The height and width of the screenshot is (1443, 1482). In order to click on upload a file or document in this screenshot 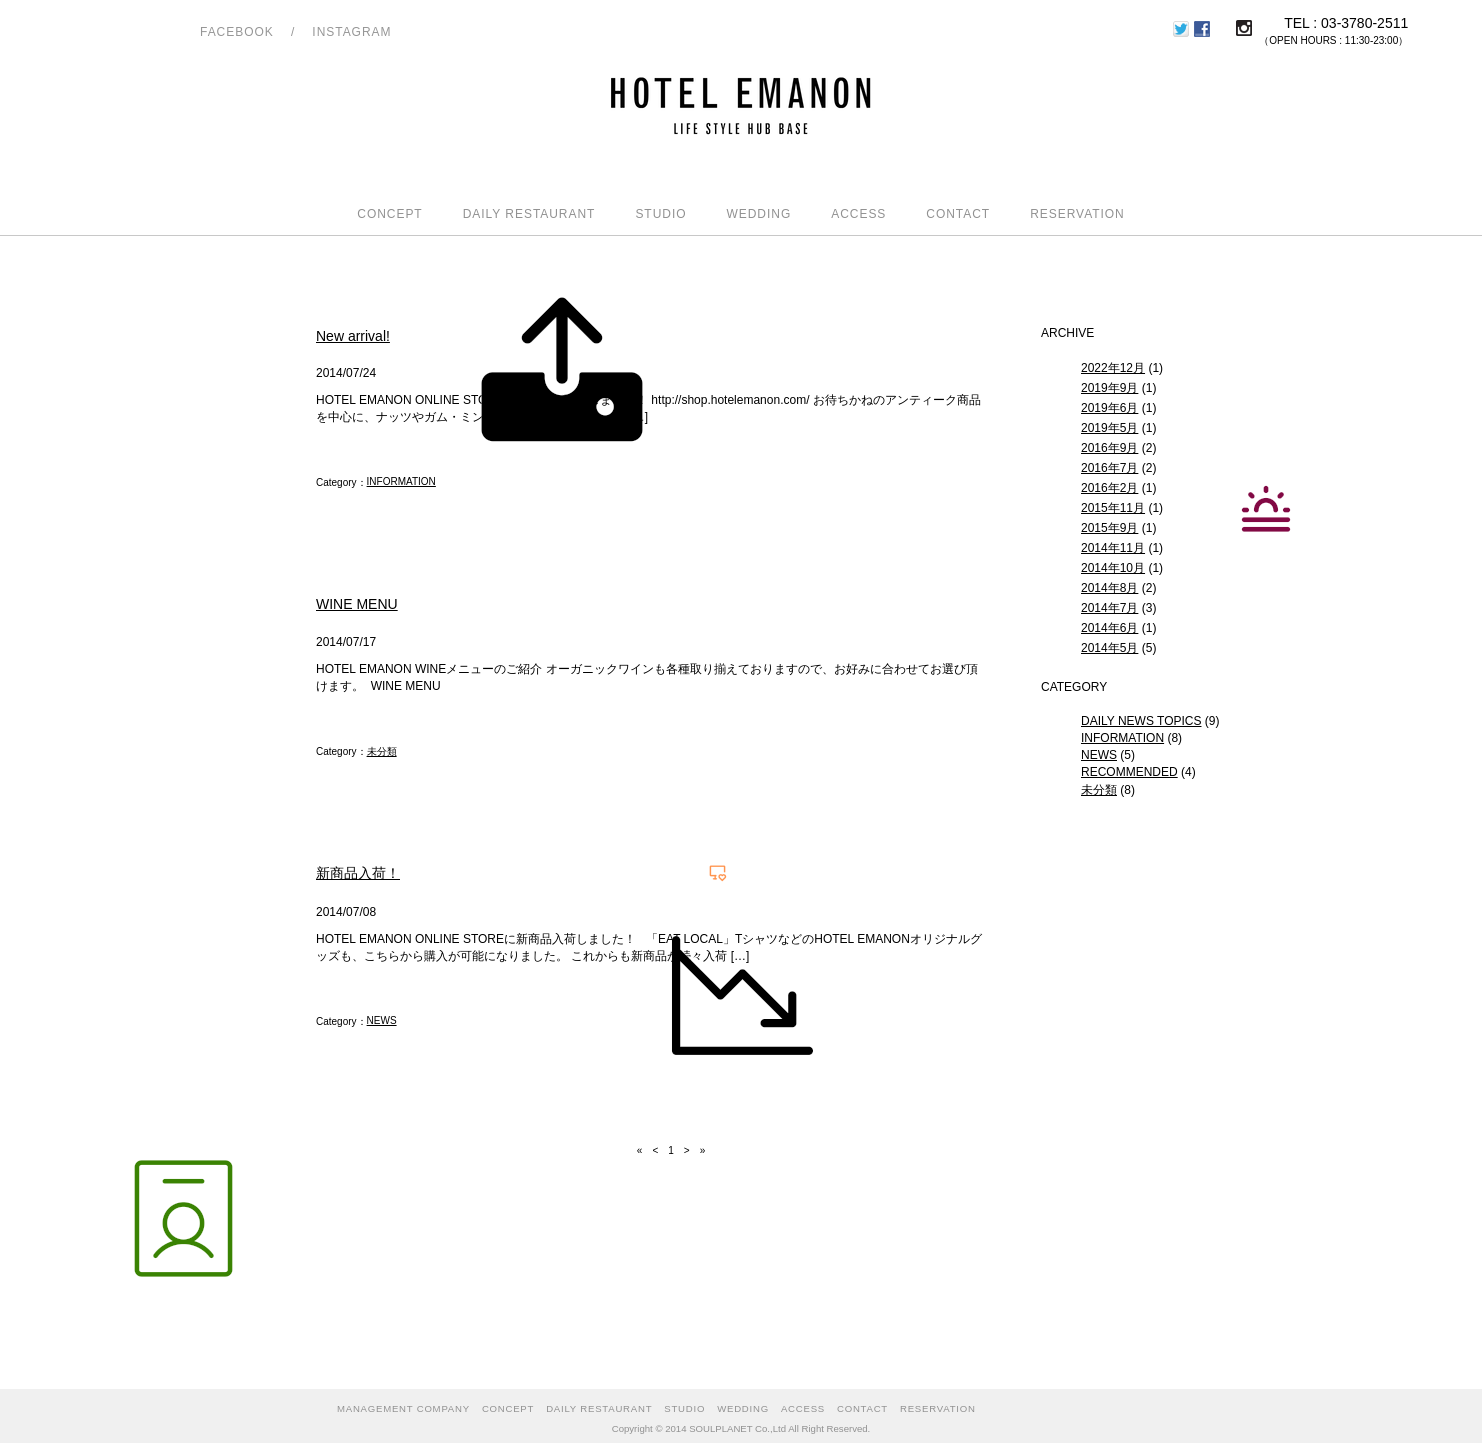, I will do `click(562, 378)`.